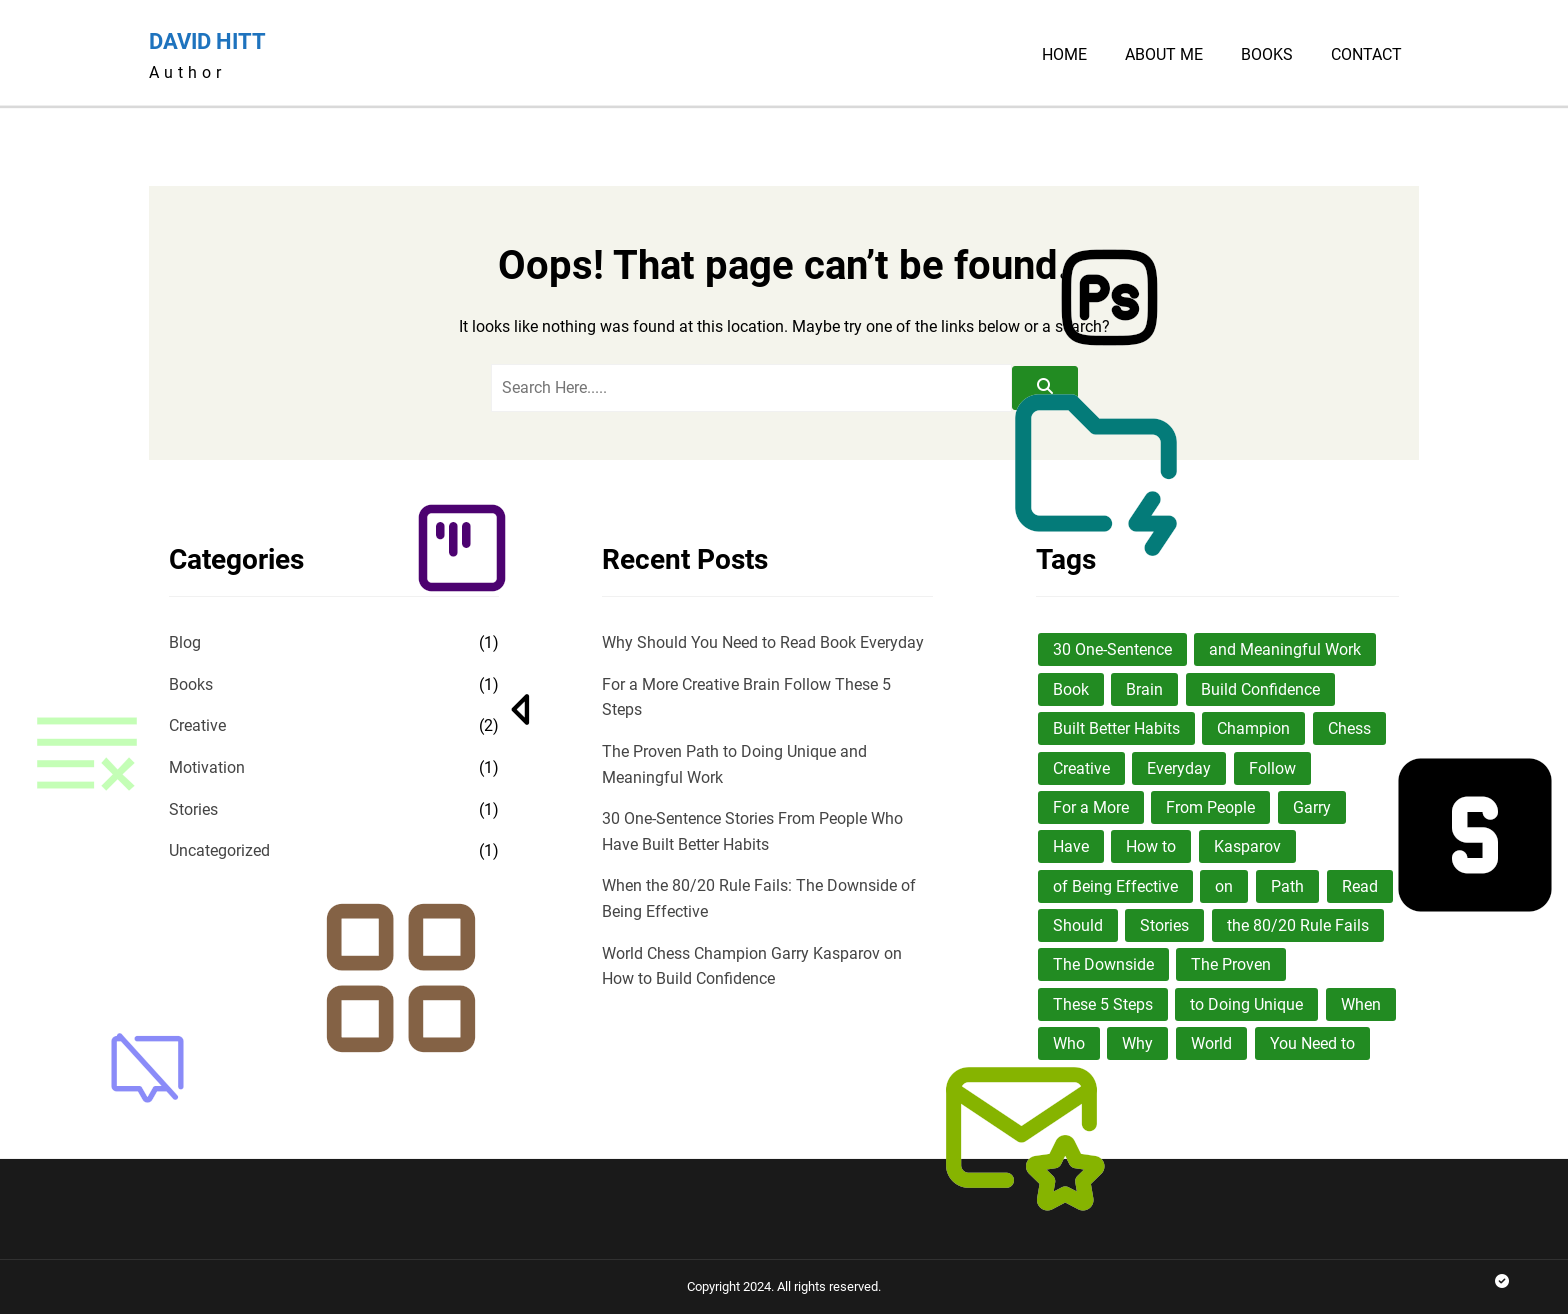 The image size is (1568, 1314). What do you see at coordinates (147, 1066) in the screenshot?
I see `mute or disable chat notifications` at bounding box center [147, 1066].